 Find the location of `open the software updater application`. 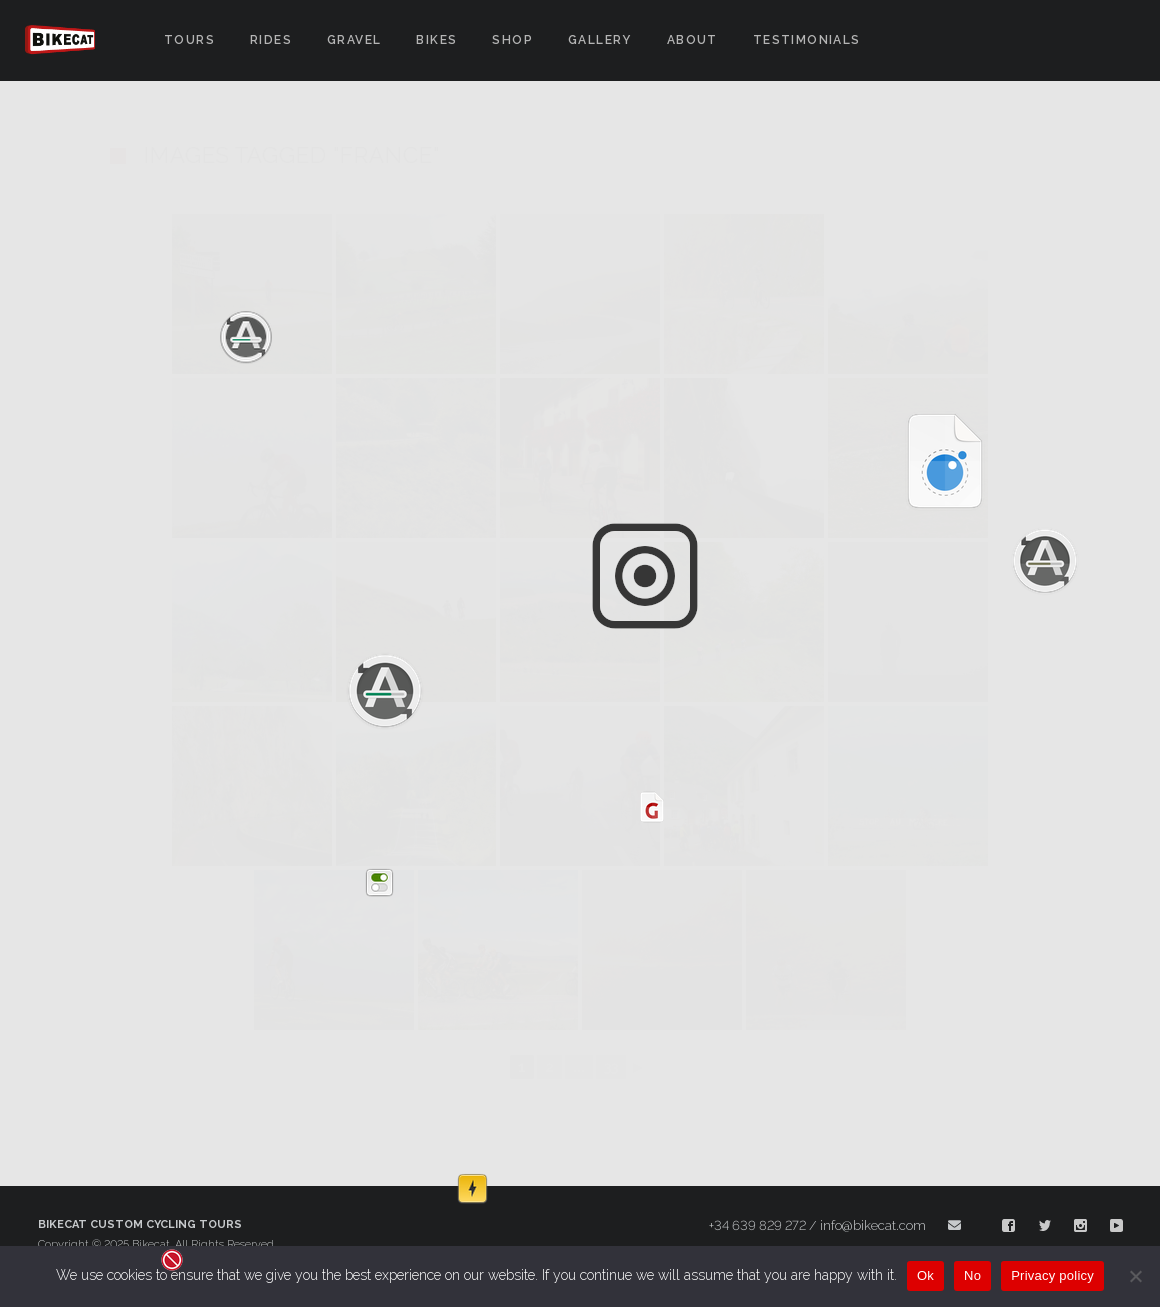

open the software updater application is located at coordinates (246, 337).